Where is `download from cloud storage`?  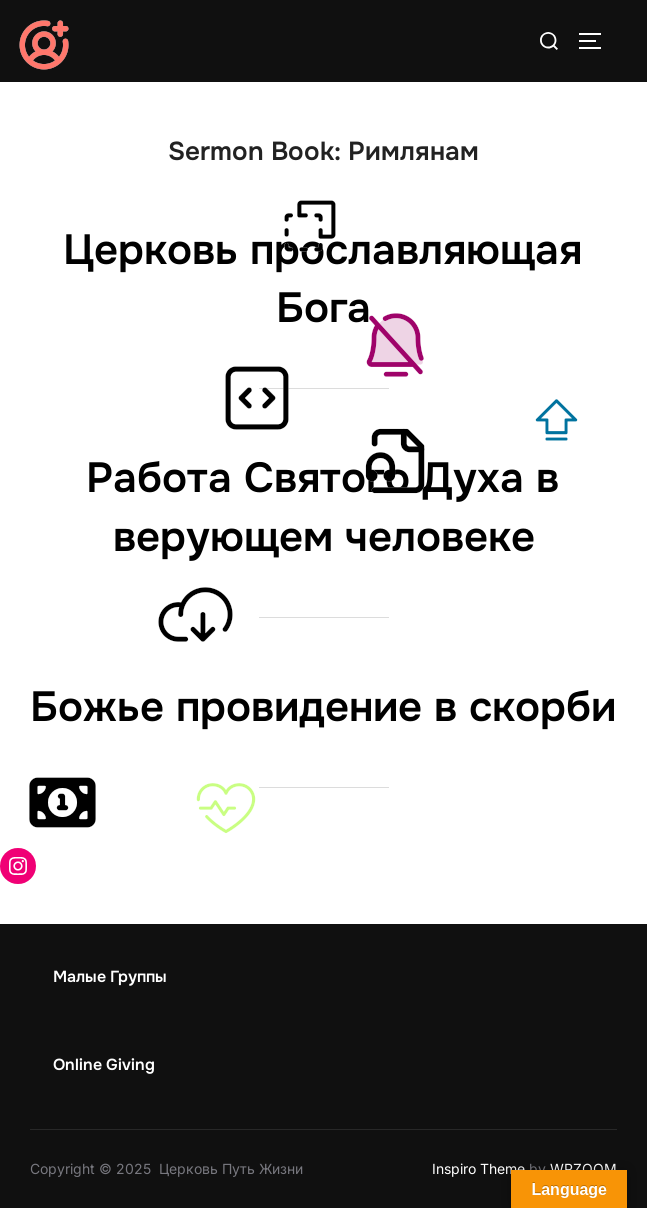
download from cloud storage is located at coordinates (195, 614).